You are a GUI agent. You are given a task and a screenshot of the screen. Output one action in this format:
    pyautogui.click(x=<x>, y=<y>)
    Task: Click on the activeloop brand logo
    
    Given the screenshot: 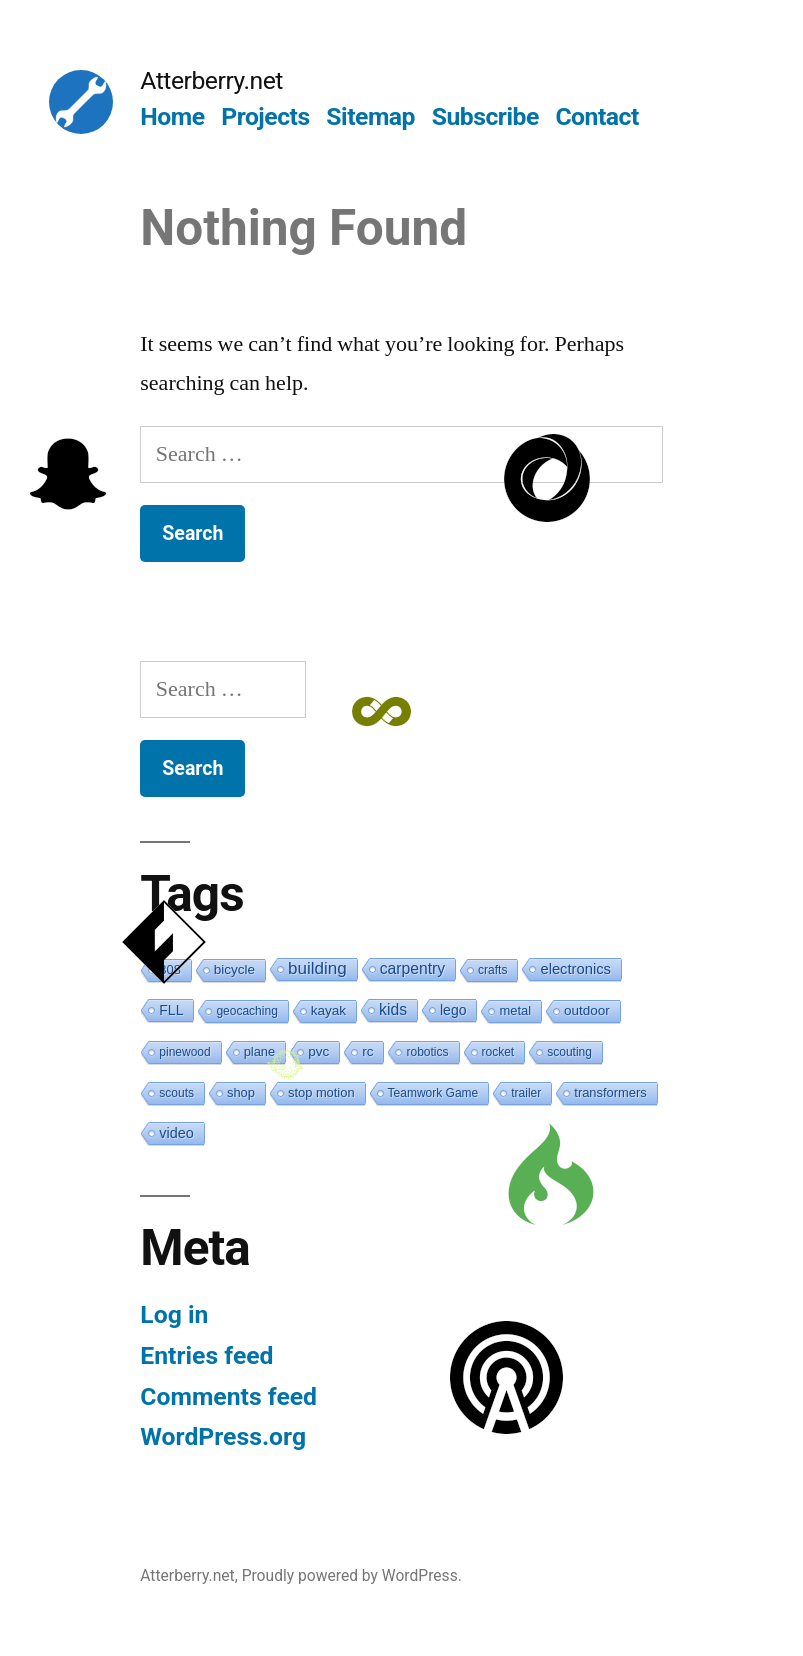 What is the action you would take?
    pyautogui.click(x=547, y=478)
    